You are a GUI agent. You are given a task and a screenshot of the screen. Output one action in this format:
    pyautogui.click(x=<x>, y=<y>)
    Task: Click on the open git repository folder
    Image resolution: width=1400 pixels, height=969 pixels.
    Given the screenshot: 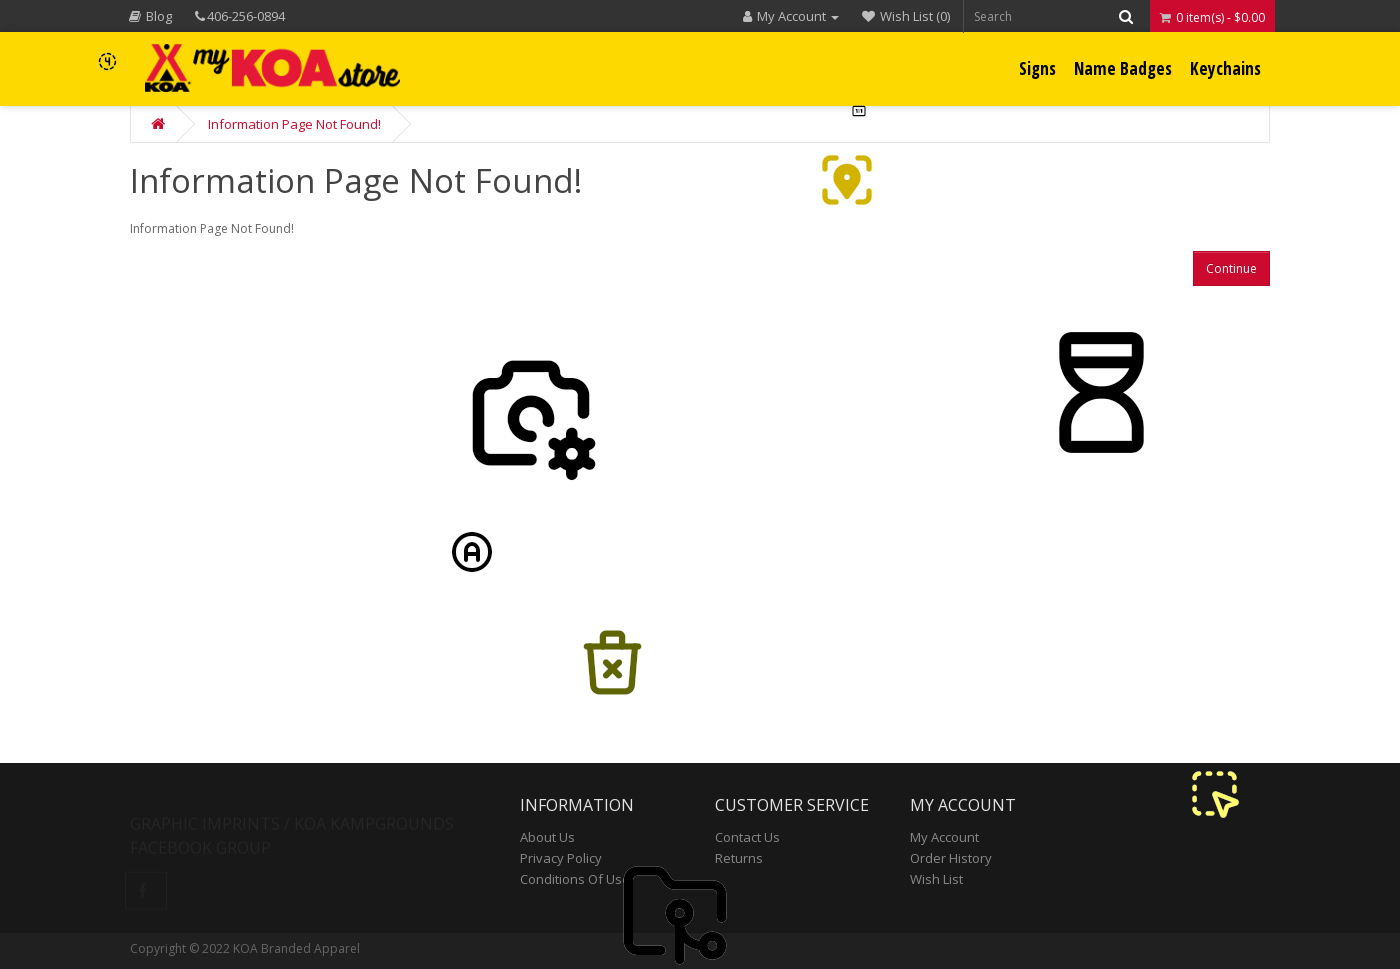 What is the action you would take?
    pyautogui.click(x=675, y=913)
    